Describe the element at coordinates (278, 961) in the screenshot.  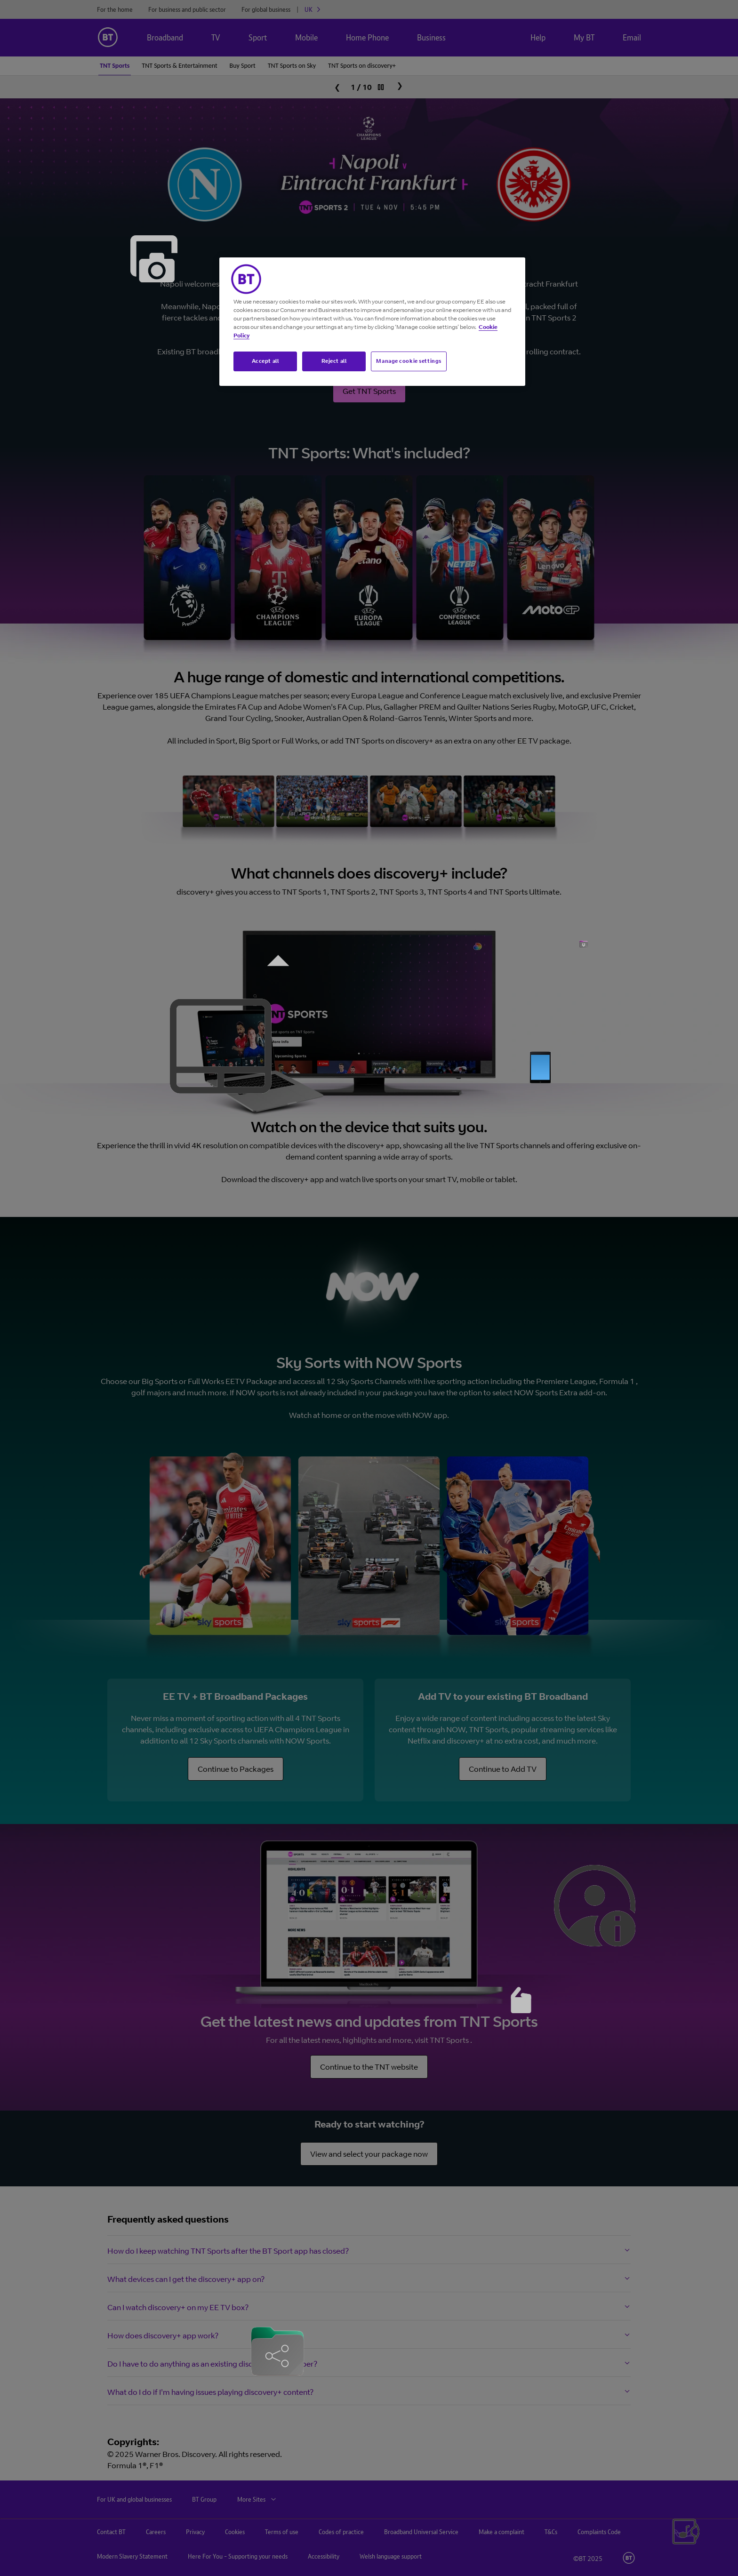
I see `scroll or pan upward` at that location.